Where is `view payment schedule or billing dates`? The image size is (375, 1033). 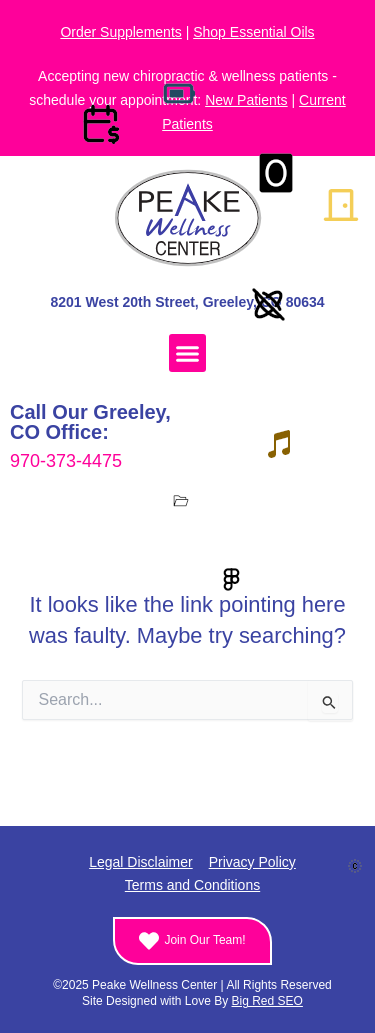 view payment schedule or billing dates is located at coordinates (100, 123).